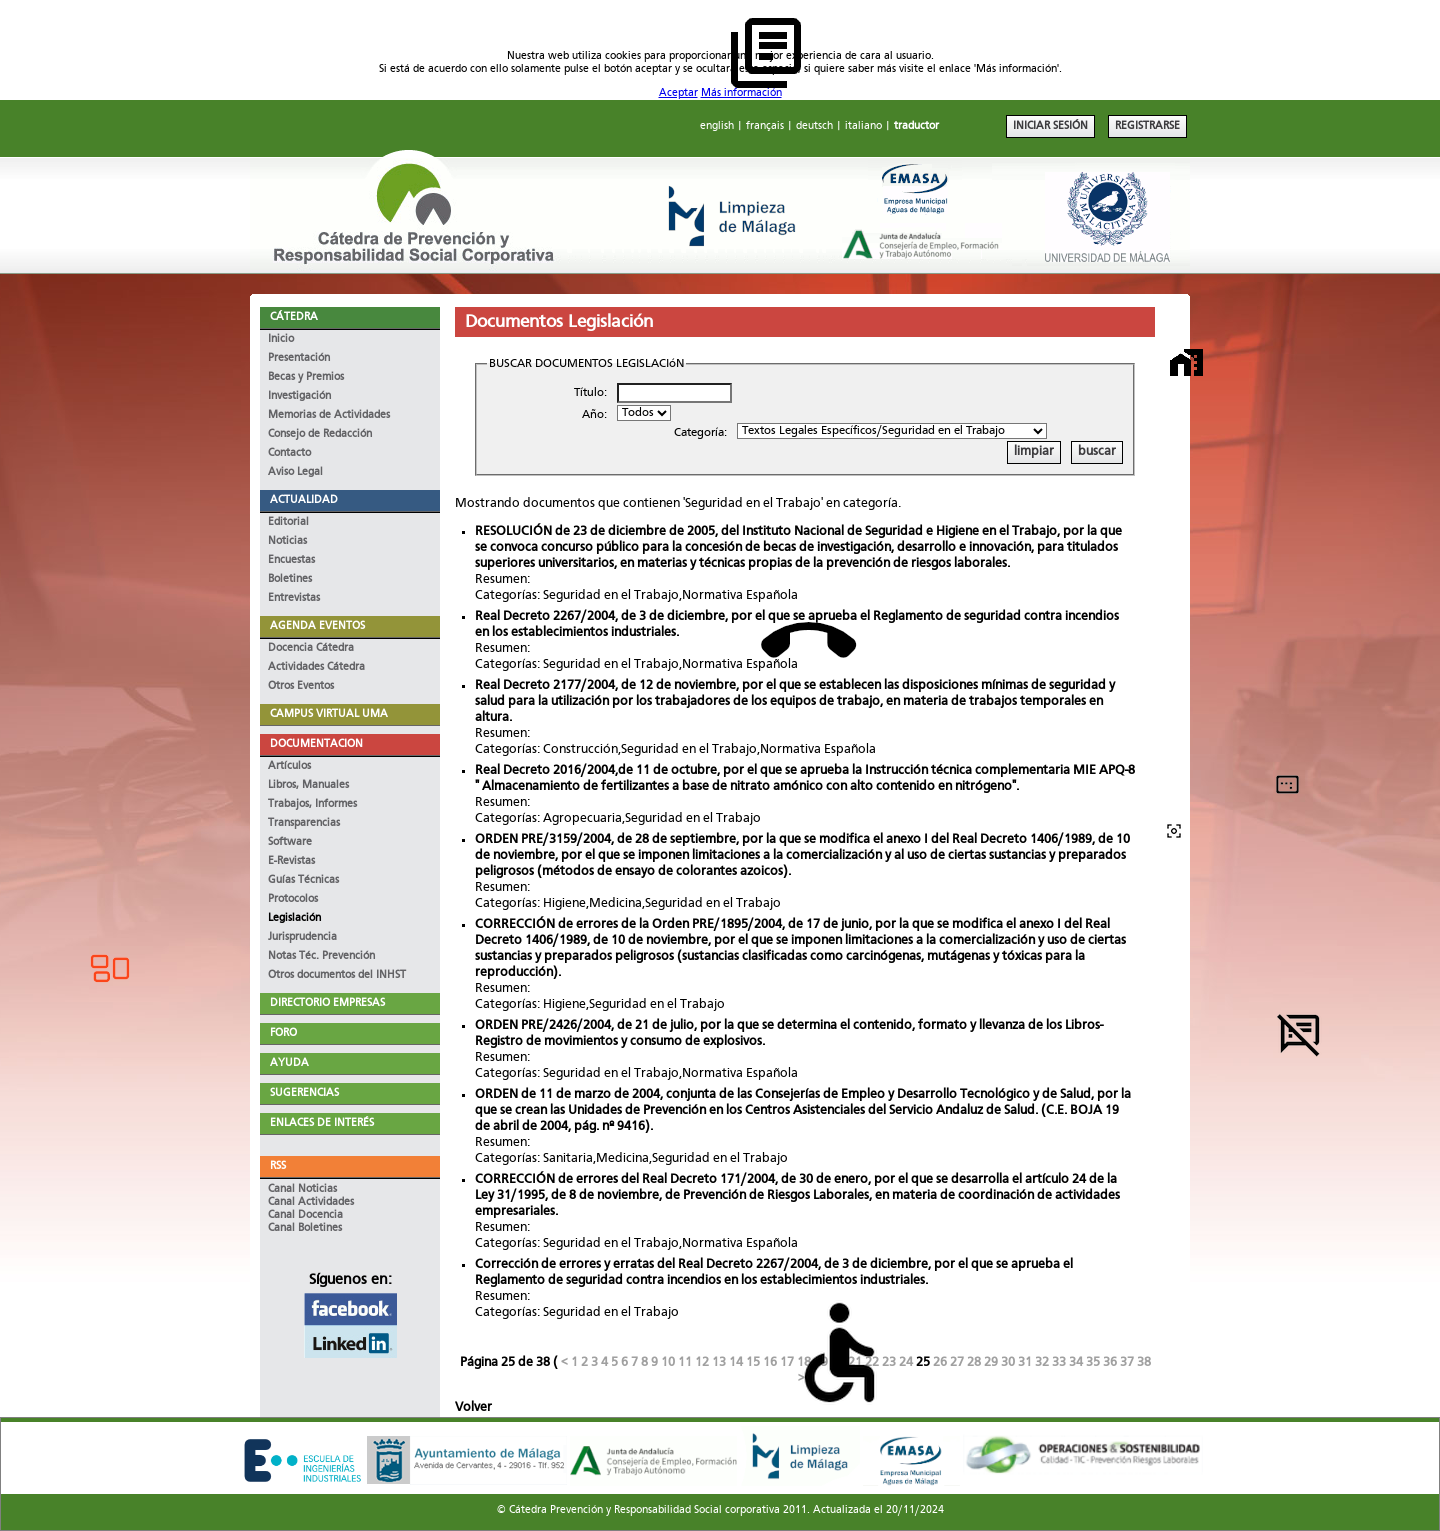 The width and height of the screenshot is (1440, 1531). I want to click on adjust image aspect ratio, so click(1287, 784).